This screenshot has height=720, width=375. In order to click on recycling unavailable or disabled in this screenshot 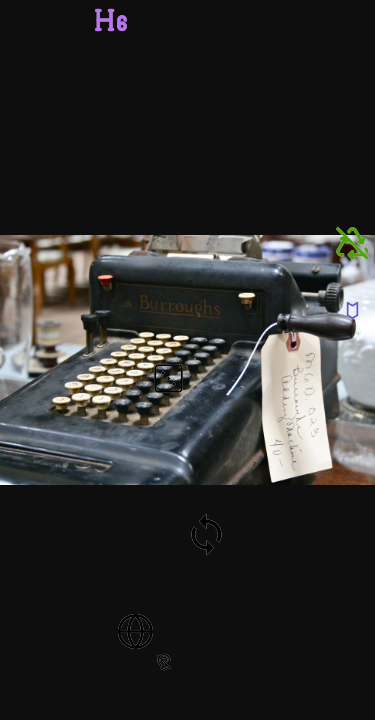, I will do `click(352, 243)`.